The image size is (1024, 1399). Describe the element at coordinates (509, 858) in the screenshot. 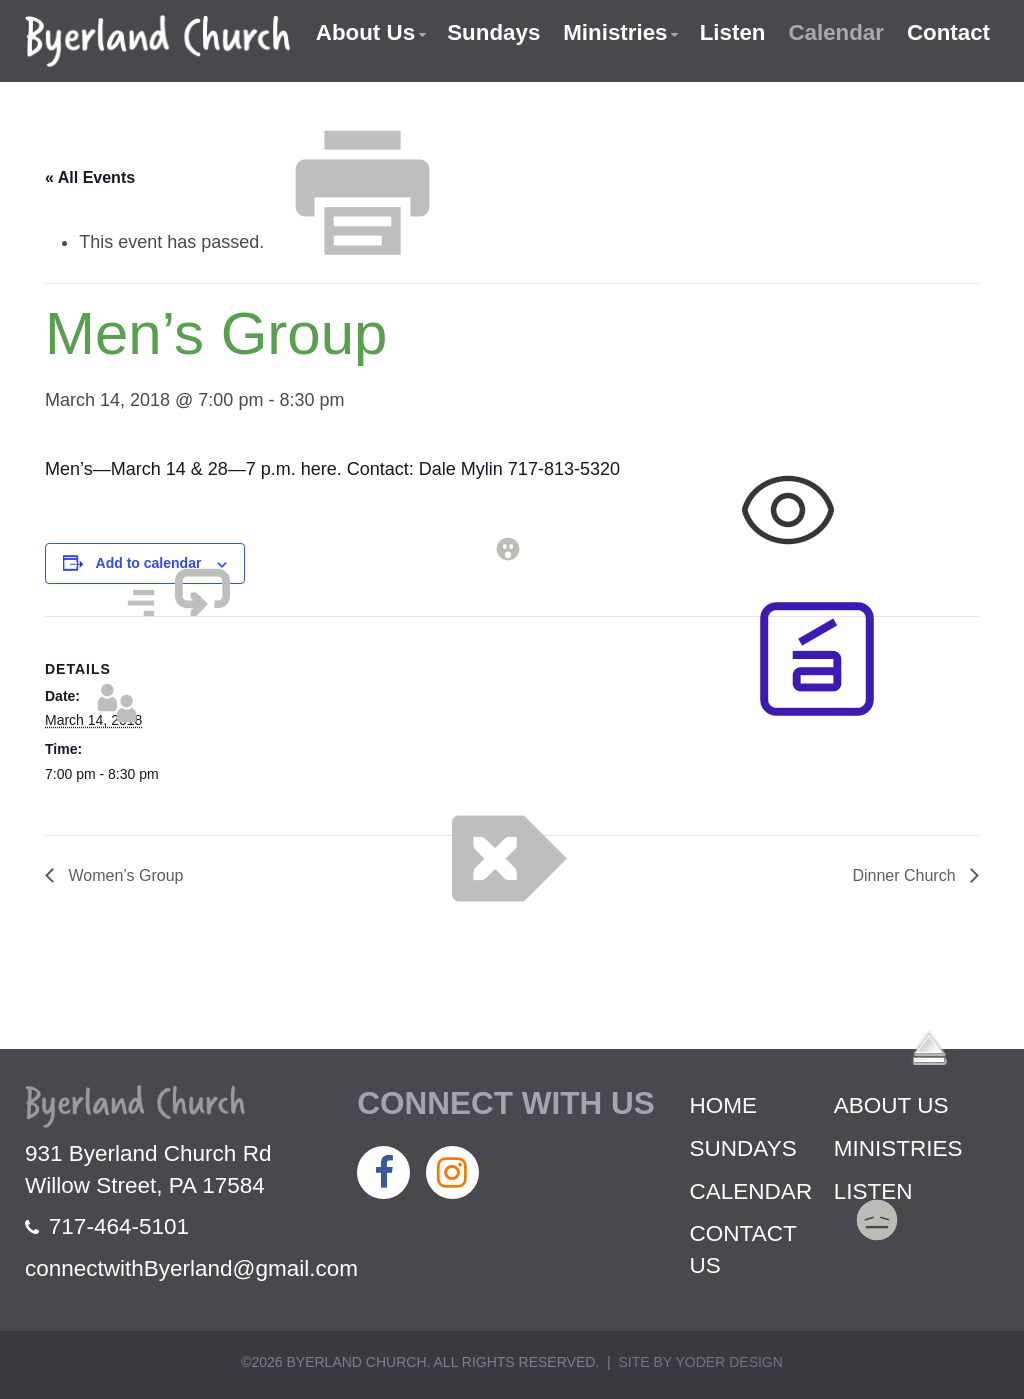

I see `clear text input field (right-to-left layout)` at that location.